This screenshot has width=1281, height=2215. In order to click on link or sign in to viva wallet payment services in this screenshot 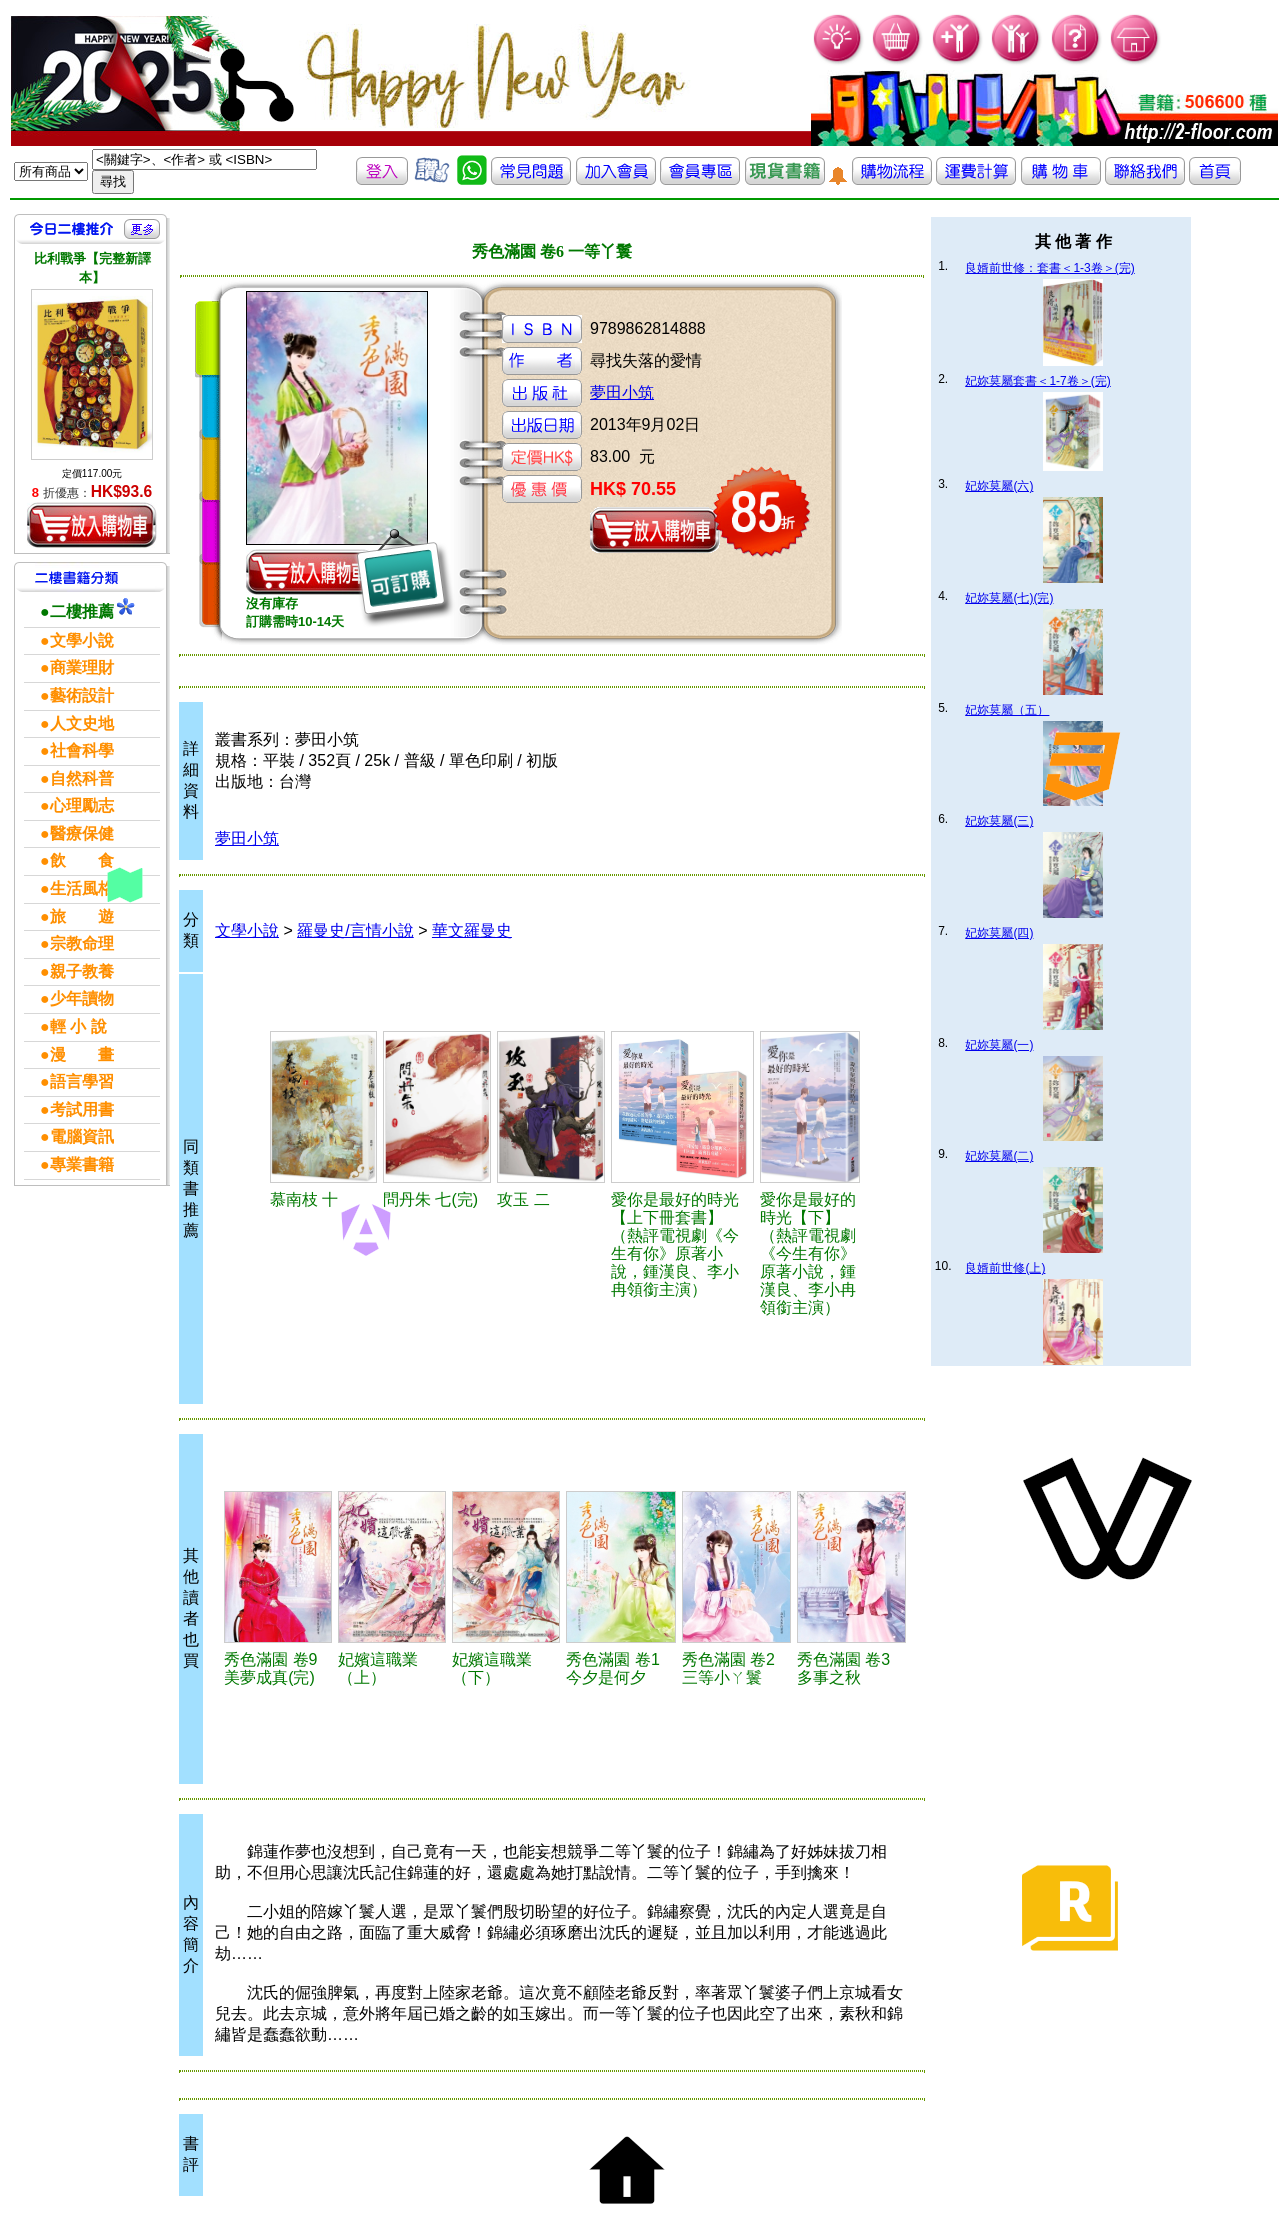, I will do `click(1107, 1518)`.